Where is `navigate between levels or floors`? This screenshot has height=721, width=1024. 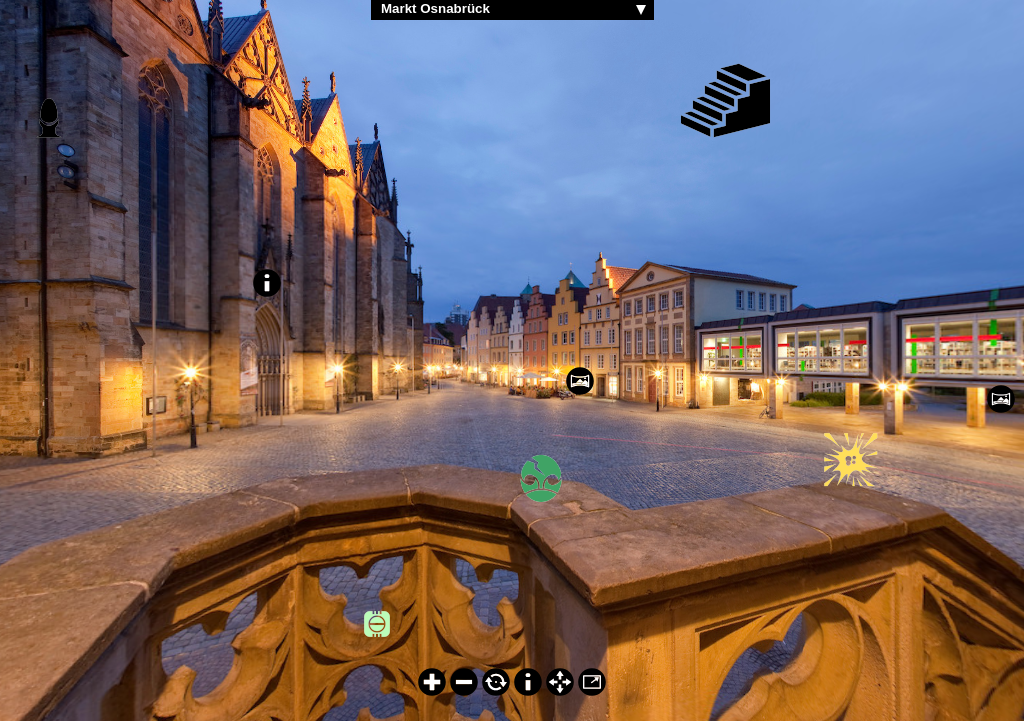 navigate between levels or floors is located at coordinates (725, 100).